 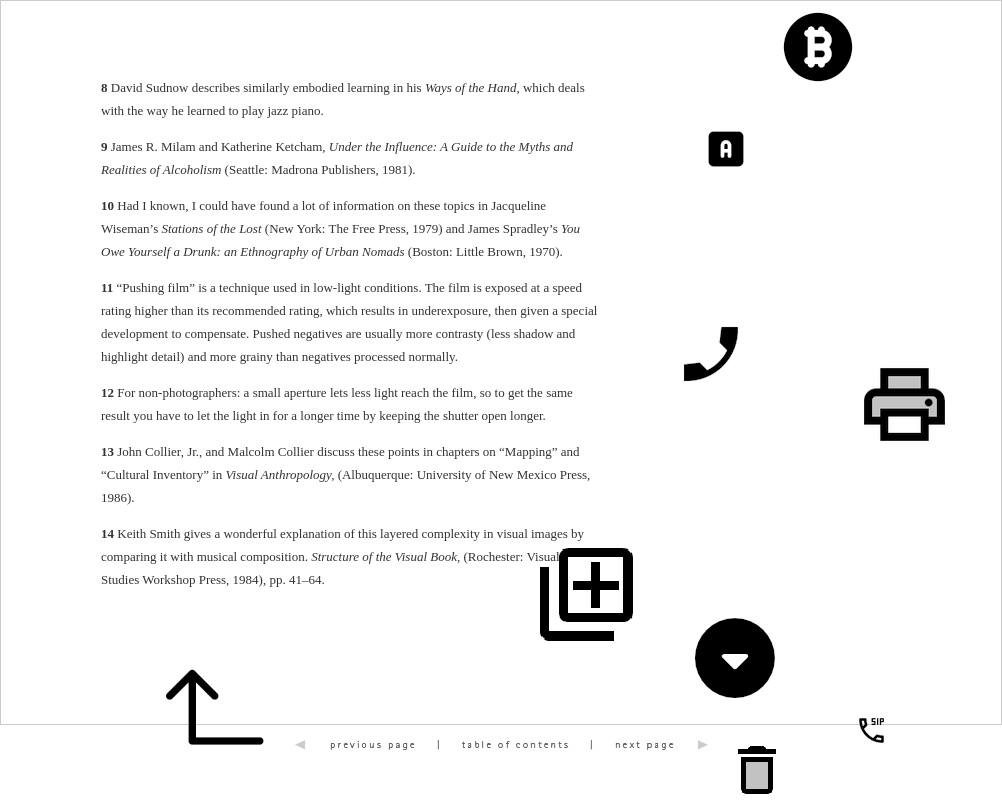 I want to click on add a new photo to your collection, so click(x=586, y=594).